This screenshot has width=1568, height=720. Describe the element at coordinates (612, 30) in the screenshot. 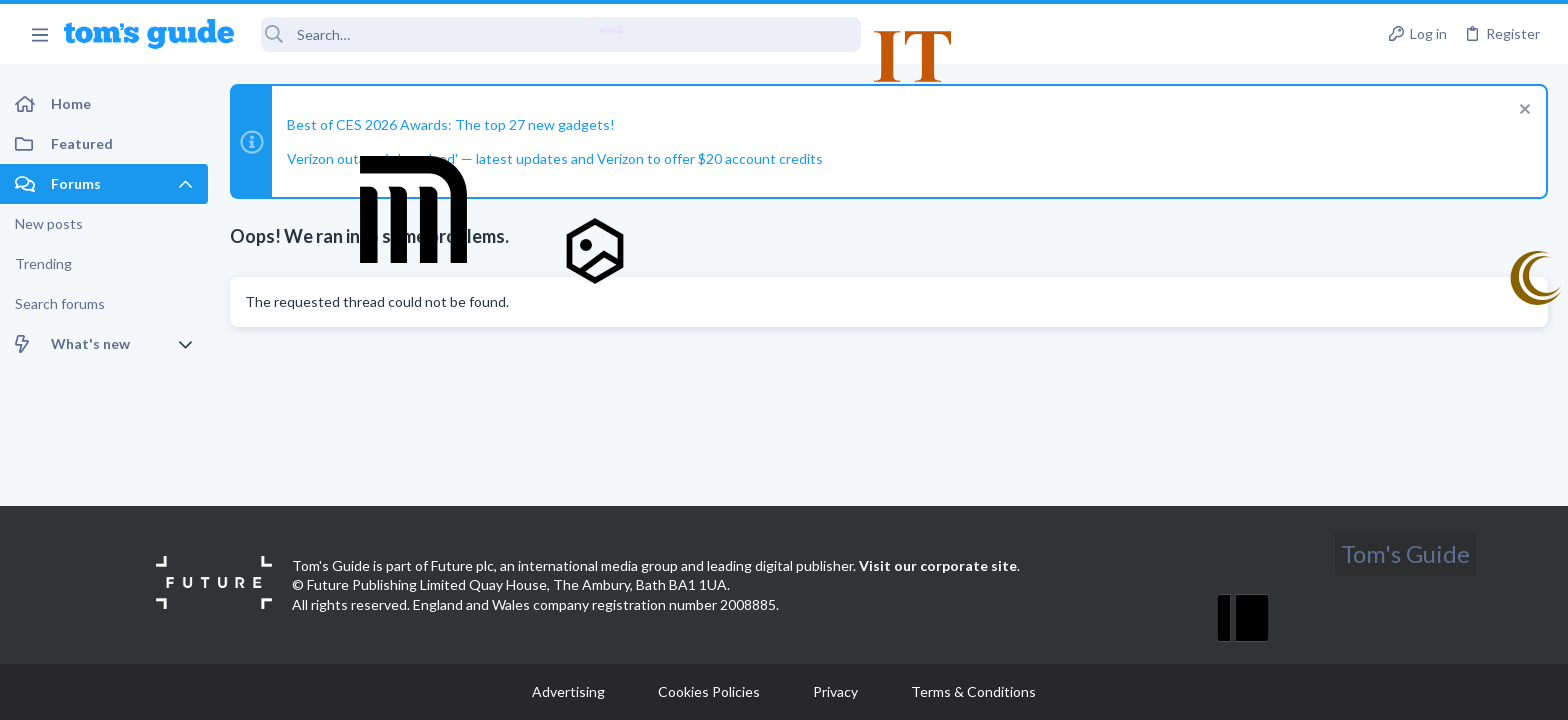

I see `coca-cola brand logo` at that location.